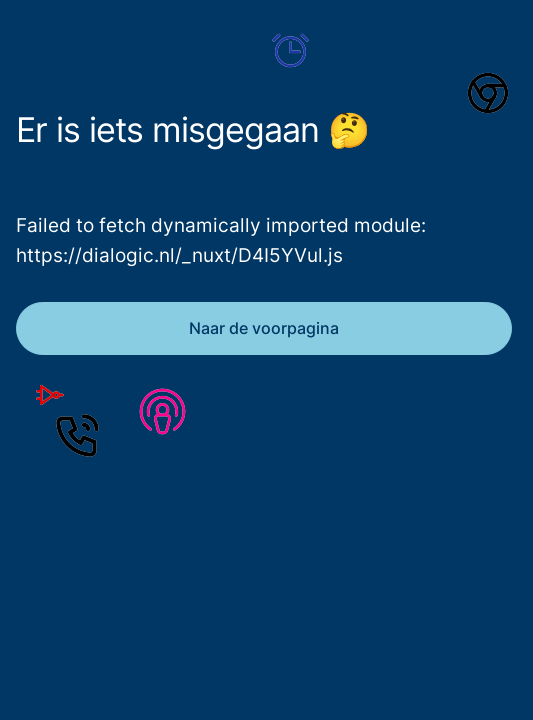 The width and height of the screenshot is (533, 720). What do you see at coordinates (488, 93) in the screenshot?
I see `open Google Chrome browser` at bounding box center [488, 93].